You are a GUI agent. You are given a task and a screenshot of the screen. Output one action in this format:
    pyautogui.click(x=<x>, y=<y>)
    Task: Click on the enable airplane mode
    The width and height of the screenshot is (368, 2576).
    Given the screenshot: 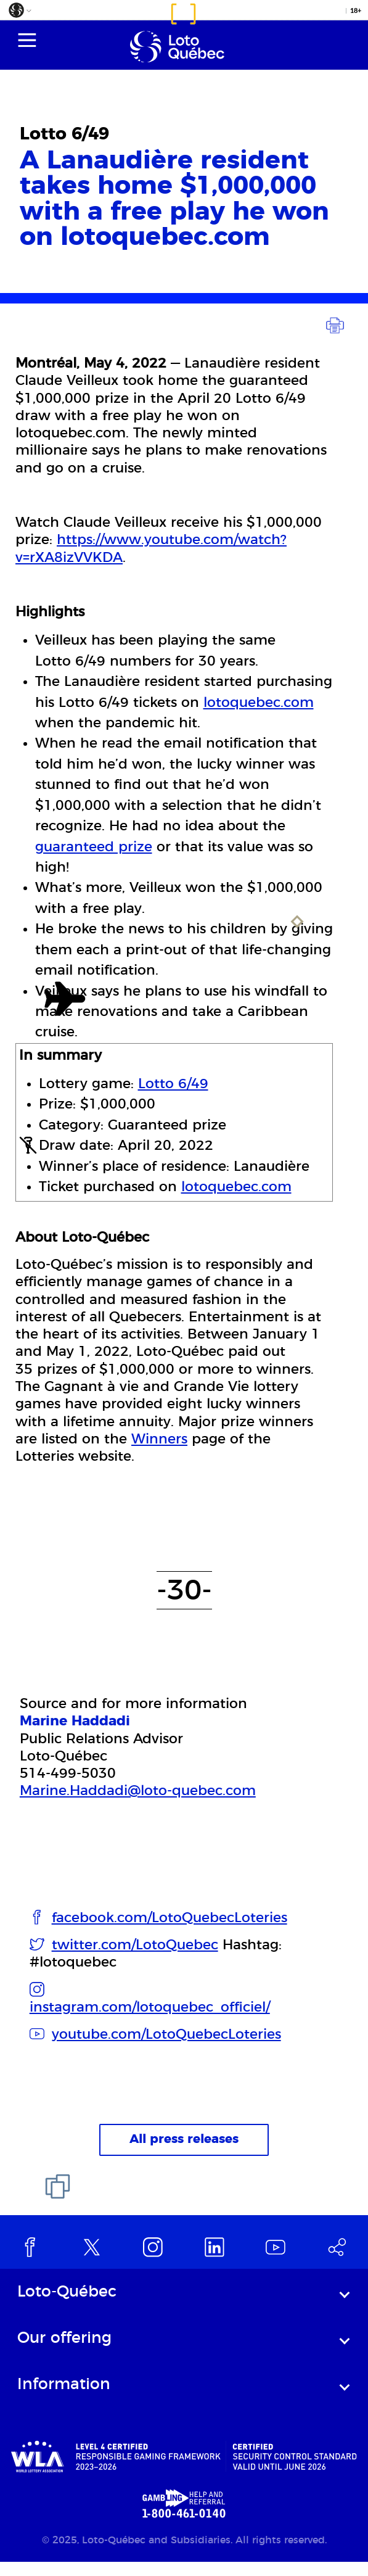 What is the action you would take?
    pyautogui.click(x=65, y=999)
    